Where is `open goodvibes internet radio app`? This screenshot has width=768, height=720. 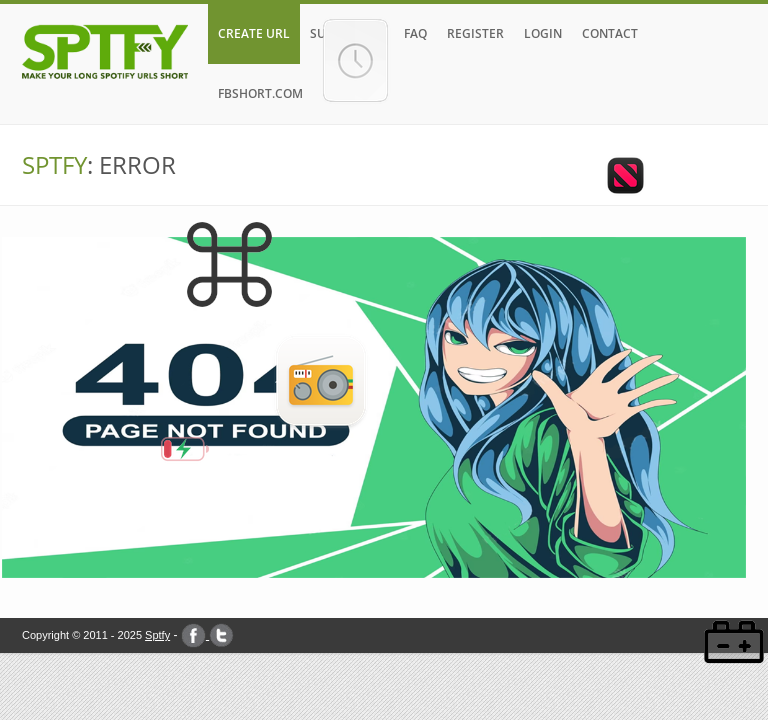 open goodvibes internet radio app is located at coordinates (321, 381).